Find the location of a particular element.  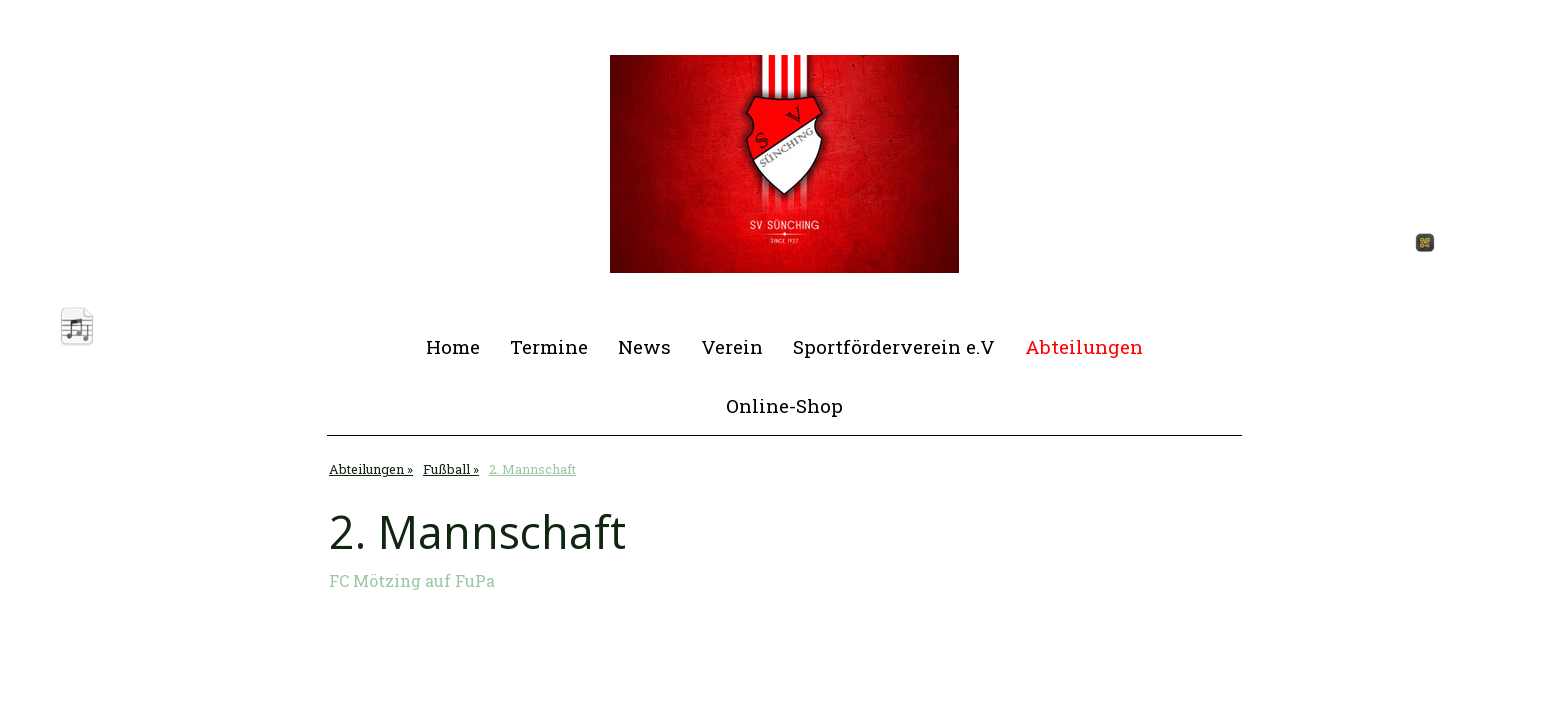

configure web browser identification settings is located at coordinates (1425, 243).